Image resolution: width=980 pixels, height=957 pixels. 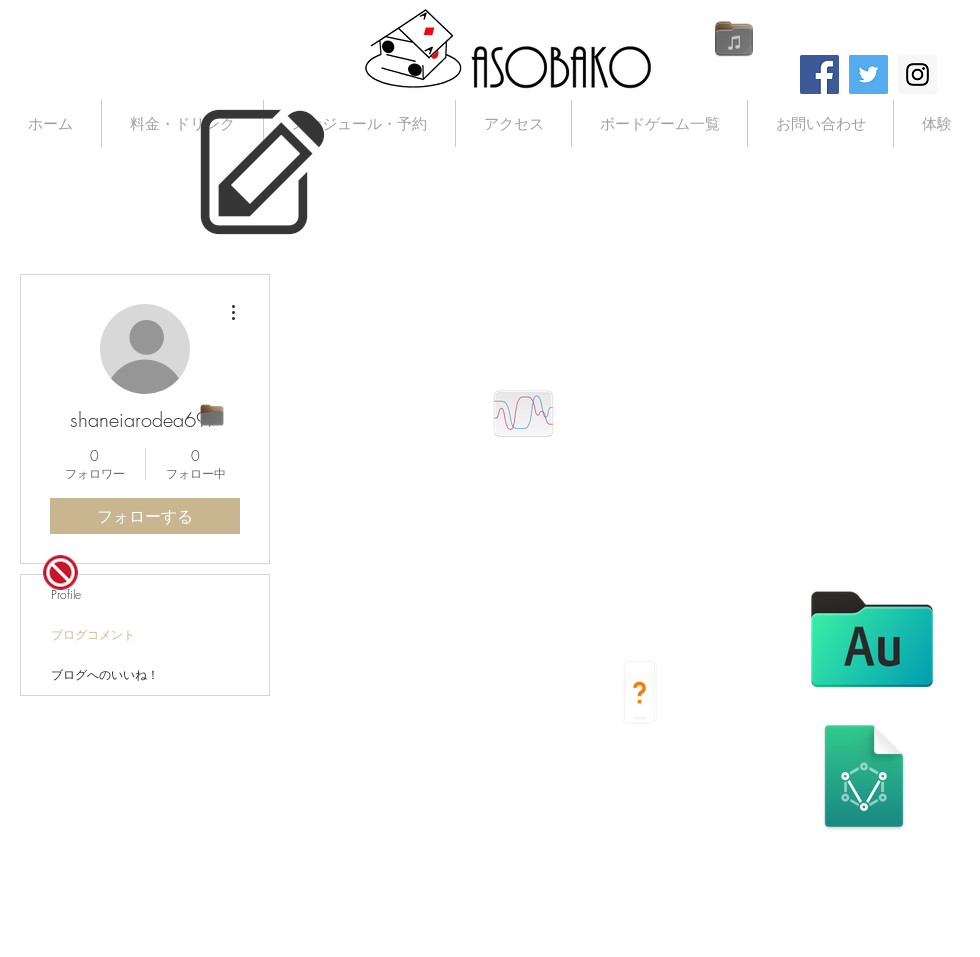 What do you see at coordinates (639, 692) in the screenshot?
I see `indicates smartphone is disconnected or unpaired` at bounding box center [639, 692].